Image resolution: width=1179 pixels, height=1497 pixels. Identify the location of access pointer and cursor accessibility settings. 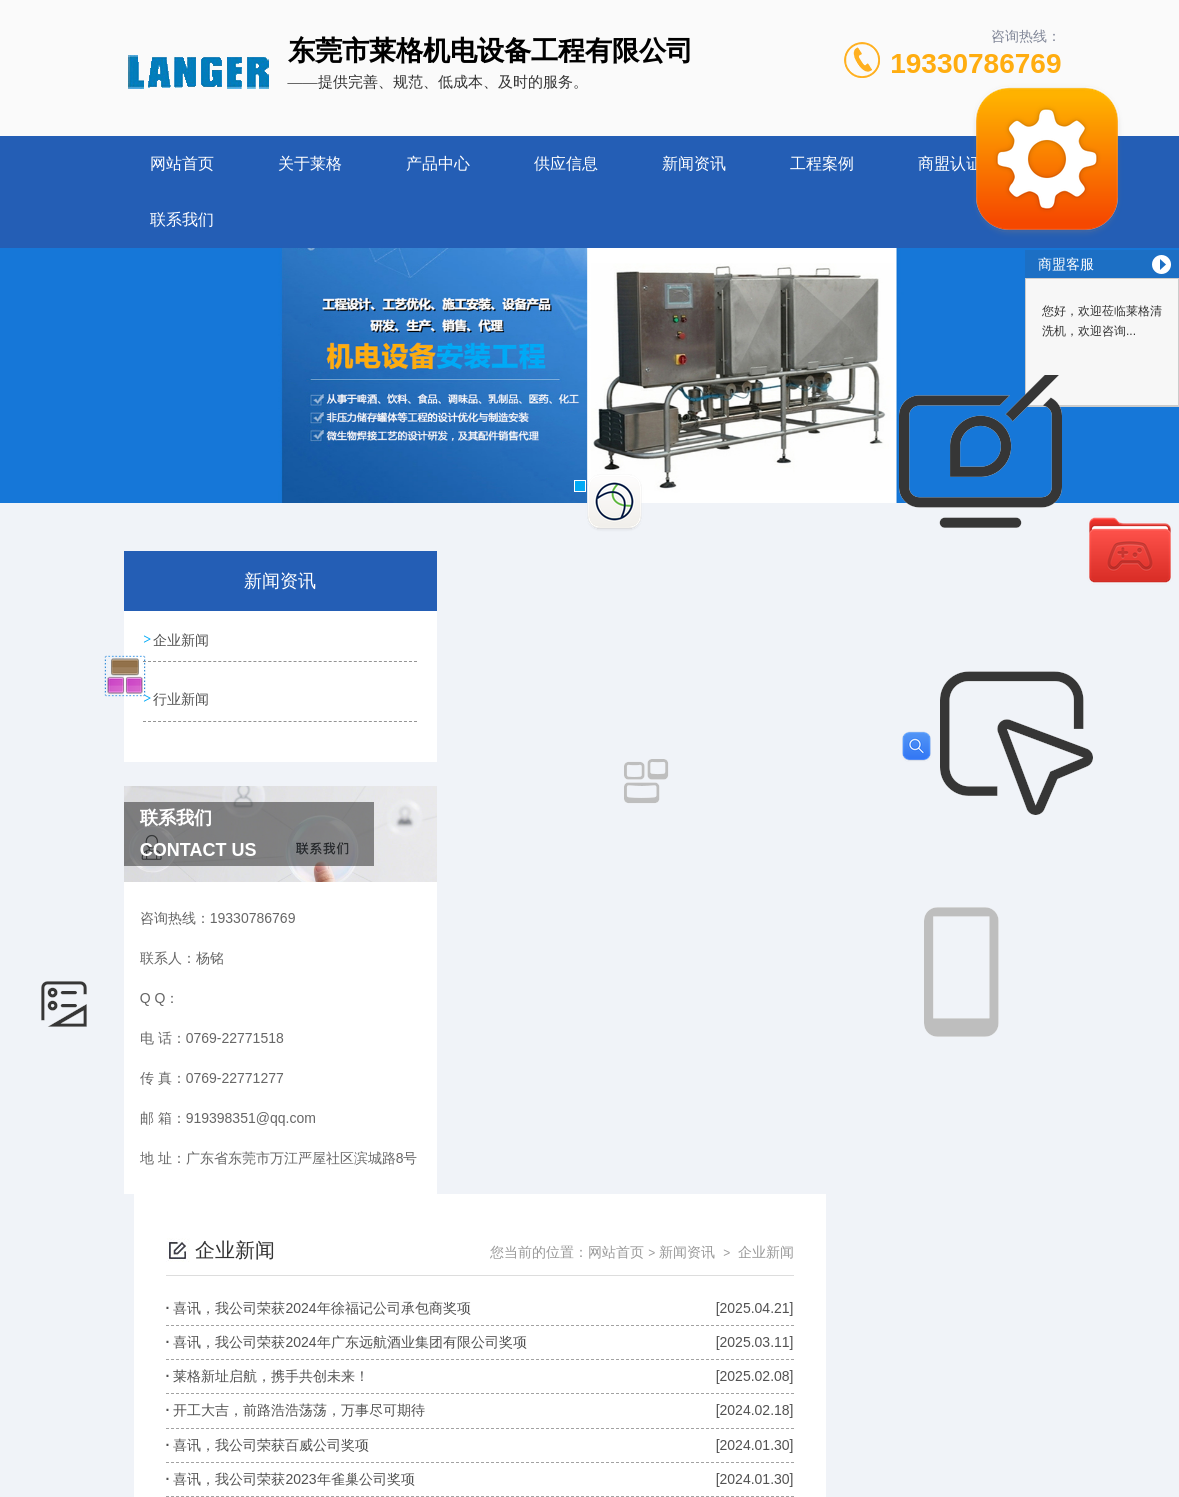
(1016, 738).